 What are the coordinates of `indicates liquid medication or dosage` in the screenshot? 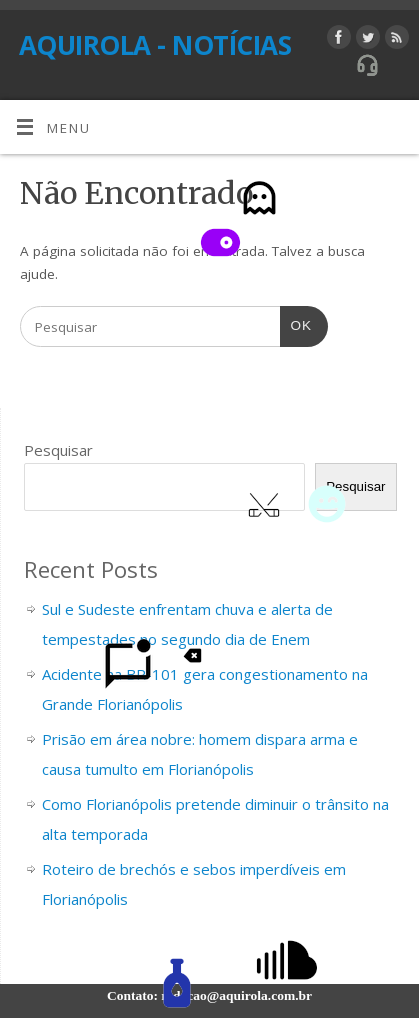 It's located at (177, 983).